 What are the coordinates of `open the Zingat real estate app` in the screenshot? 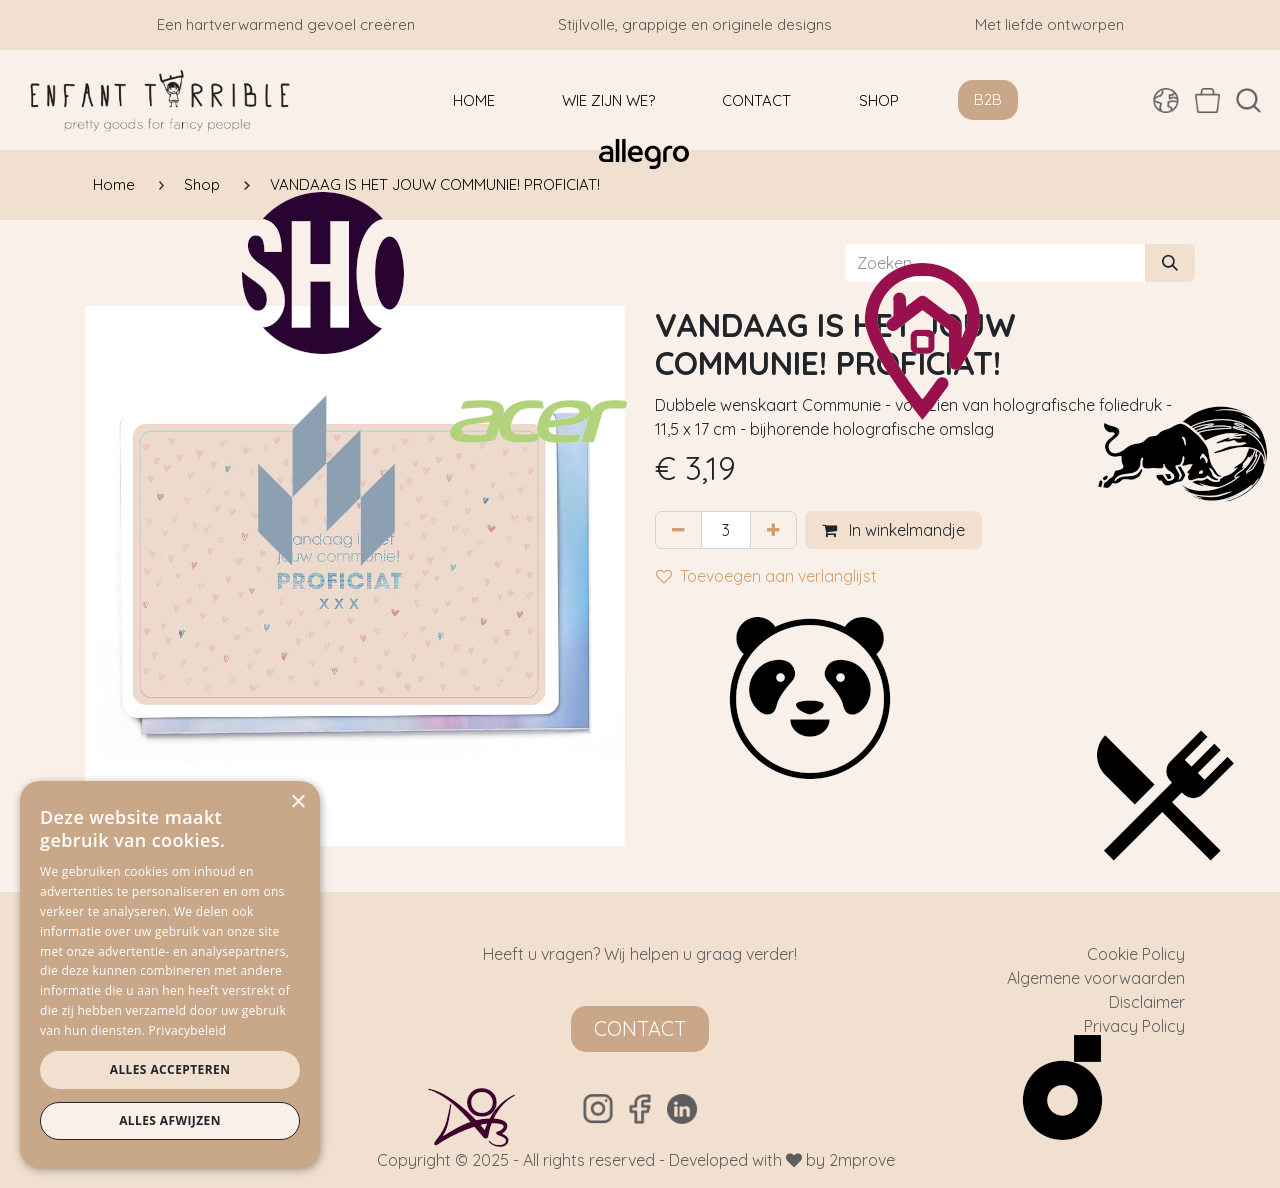 It's located at (922, 341).